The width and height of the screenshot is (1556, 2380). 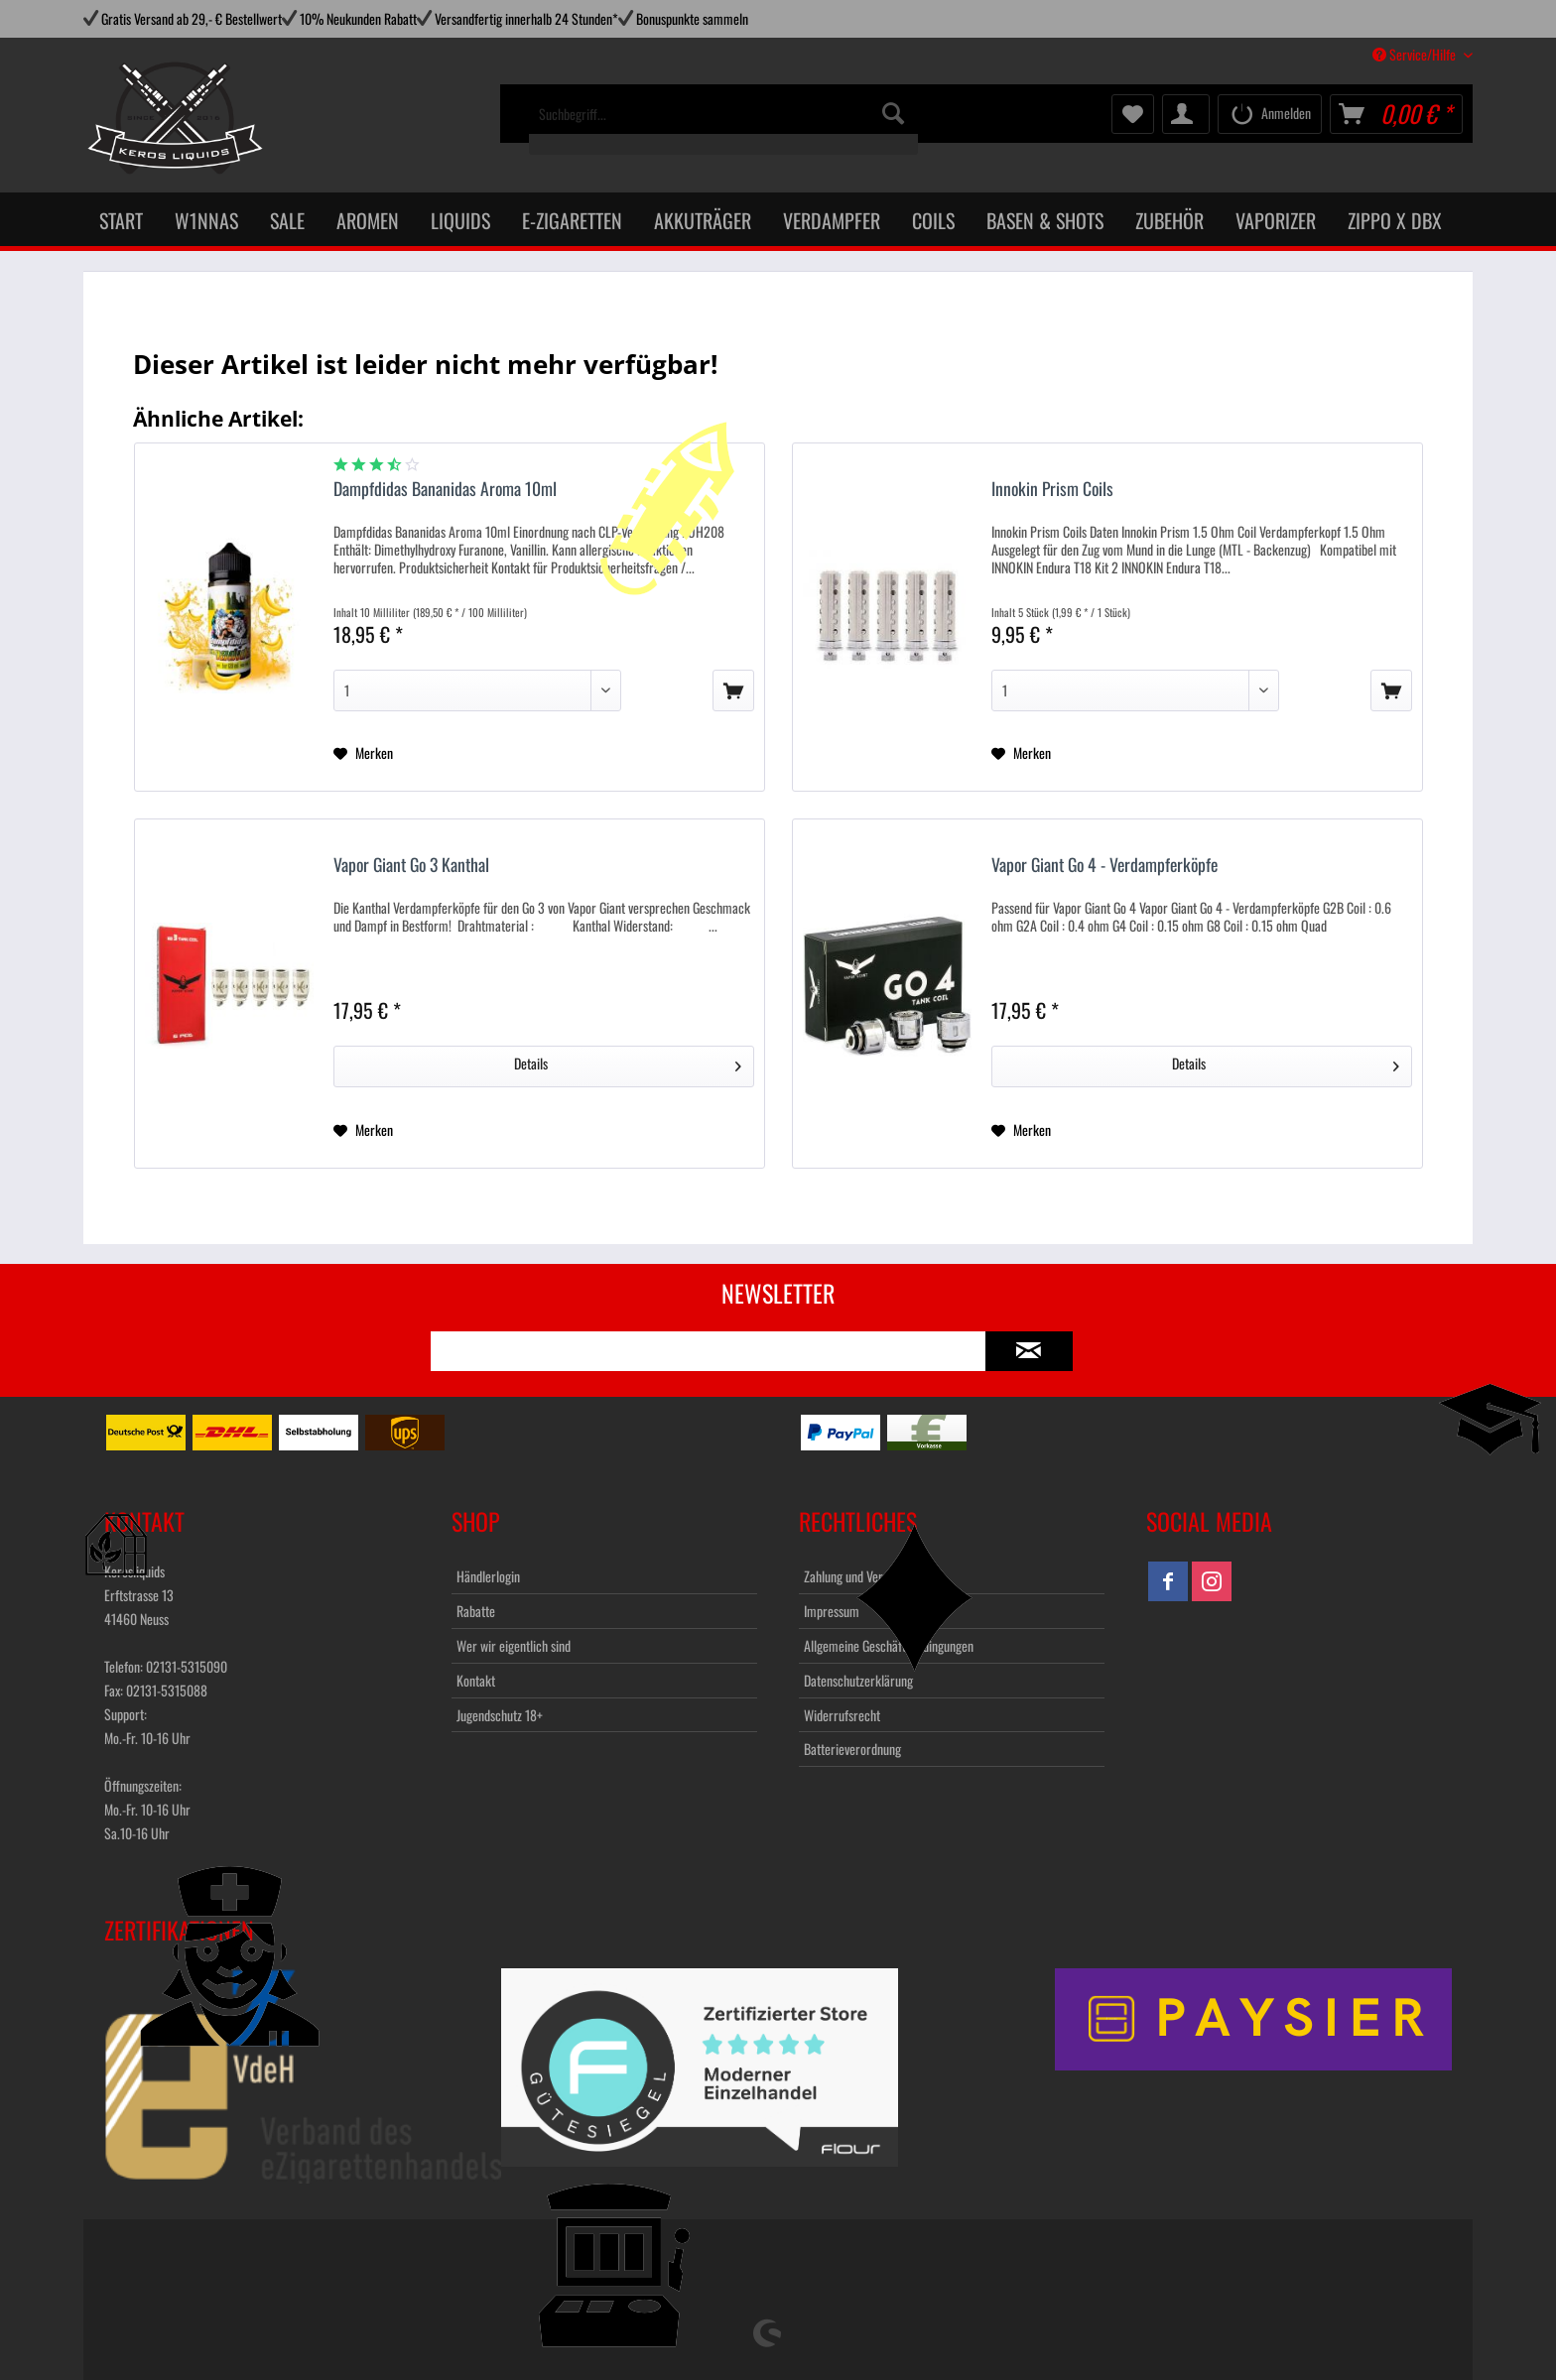 What do you see at coordinates (914, 1597) in the screenshot?
I see `indicates diamond suit in card games` at bounding box center [914, 1597].